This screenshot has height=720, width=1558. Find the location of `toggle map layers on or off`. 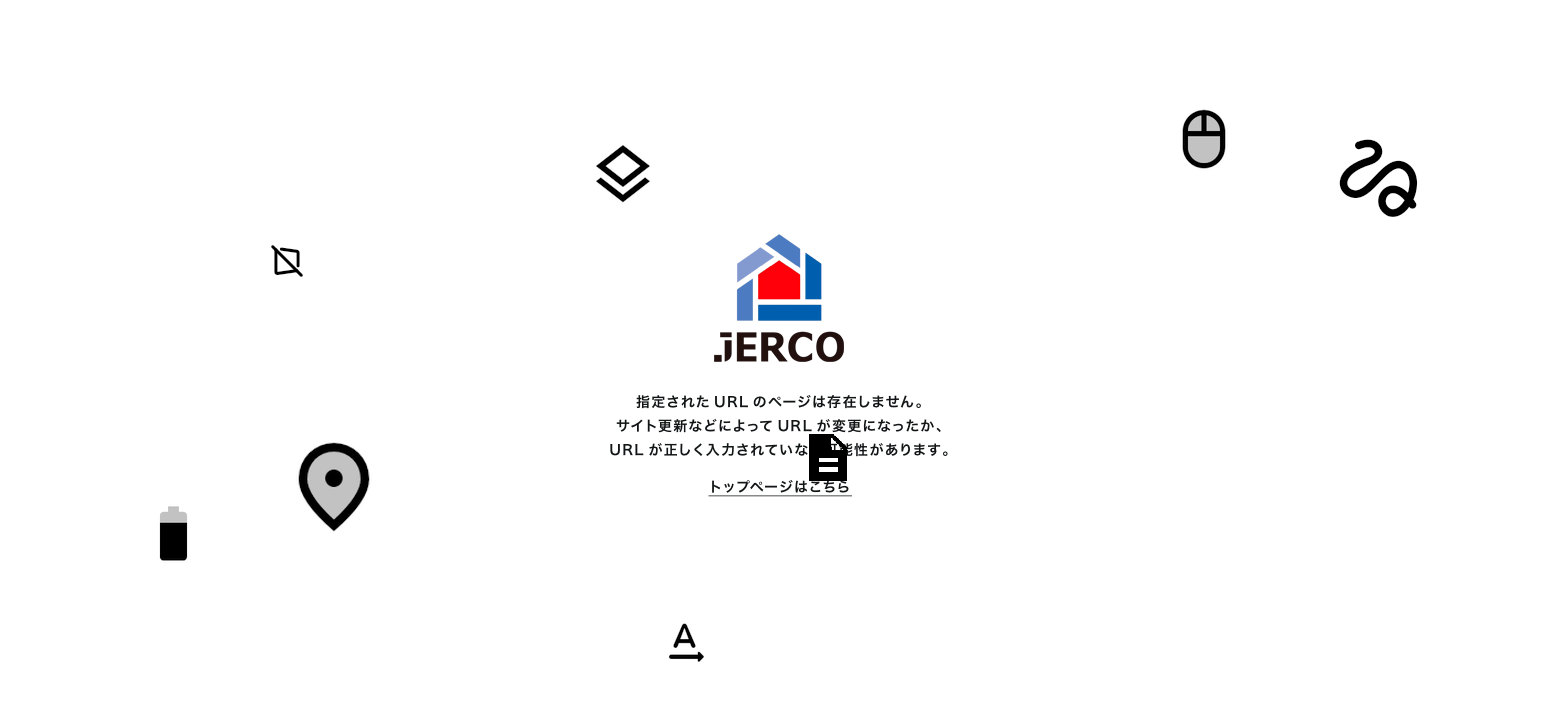

toggle map layers on or off is located at coordinates (623, 175).